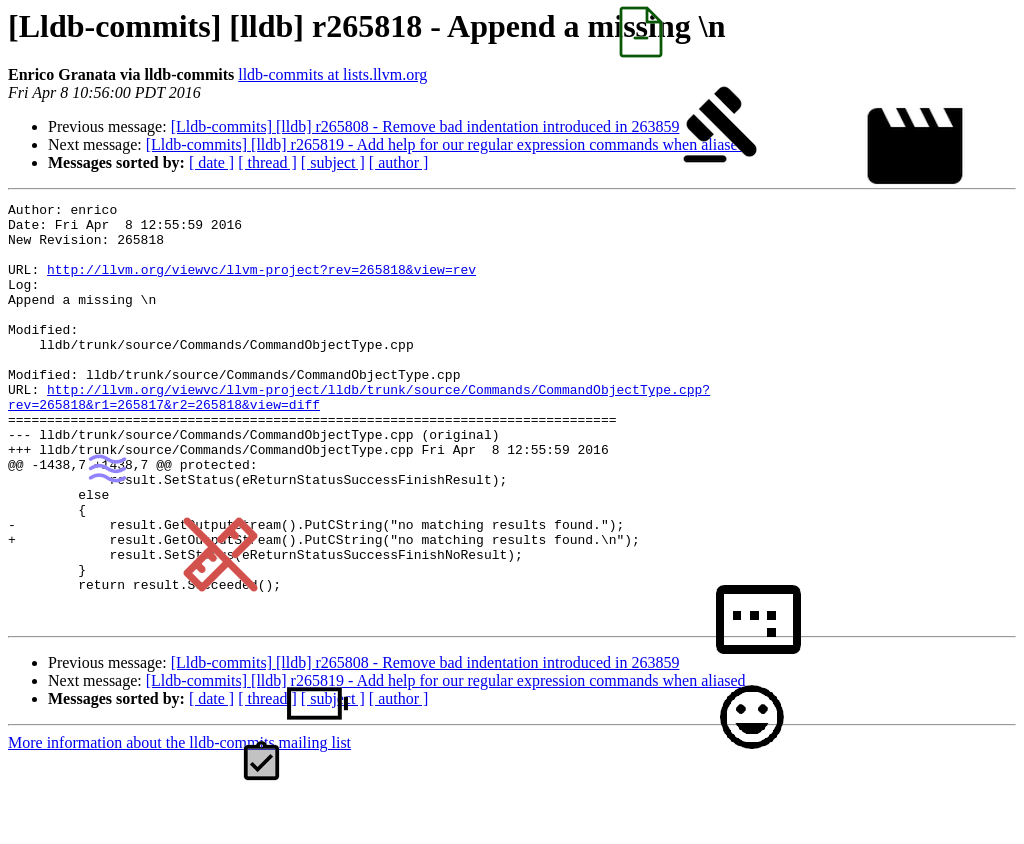 The height and width of the screenshot is (844, 1024). What do you see at coordinates (107, 468) in the screenshot?
I see `indicates water or liquid-related content` at bounding box center [107, 468].